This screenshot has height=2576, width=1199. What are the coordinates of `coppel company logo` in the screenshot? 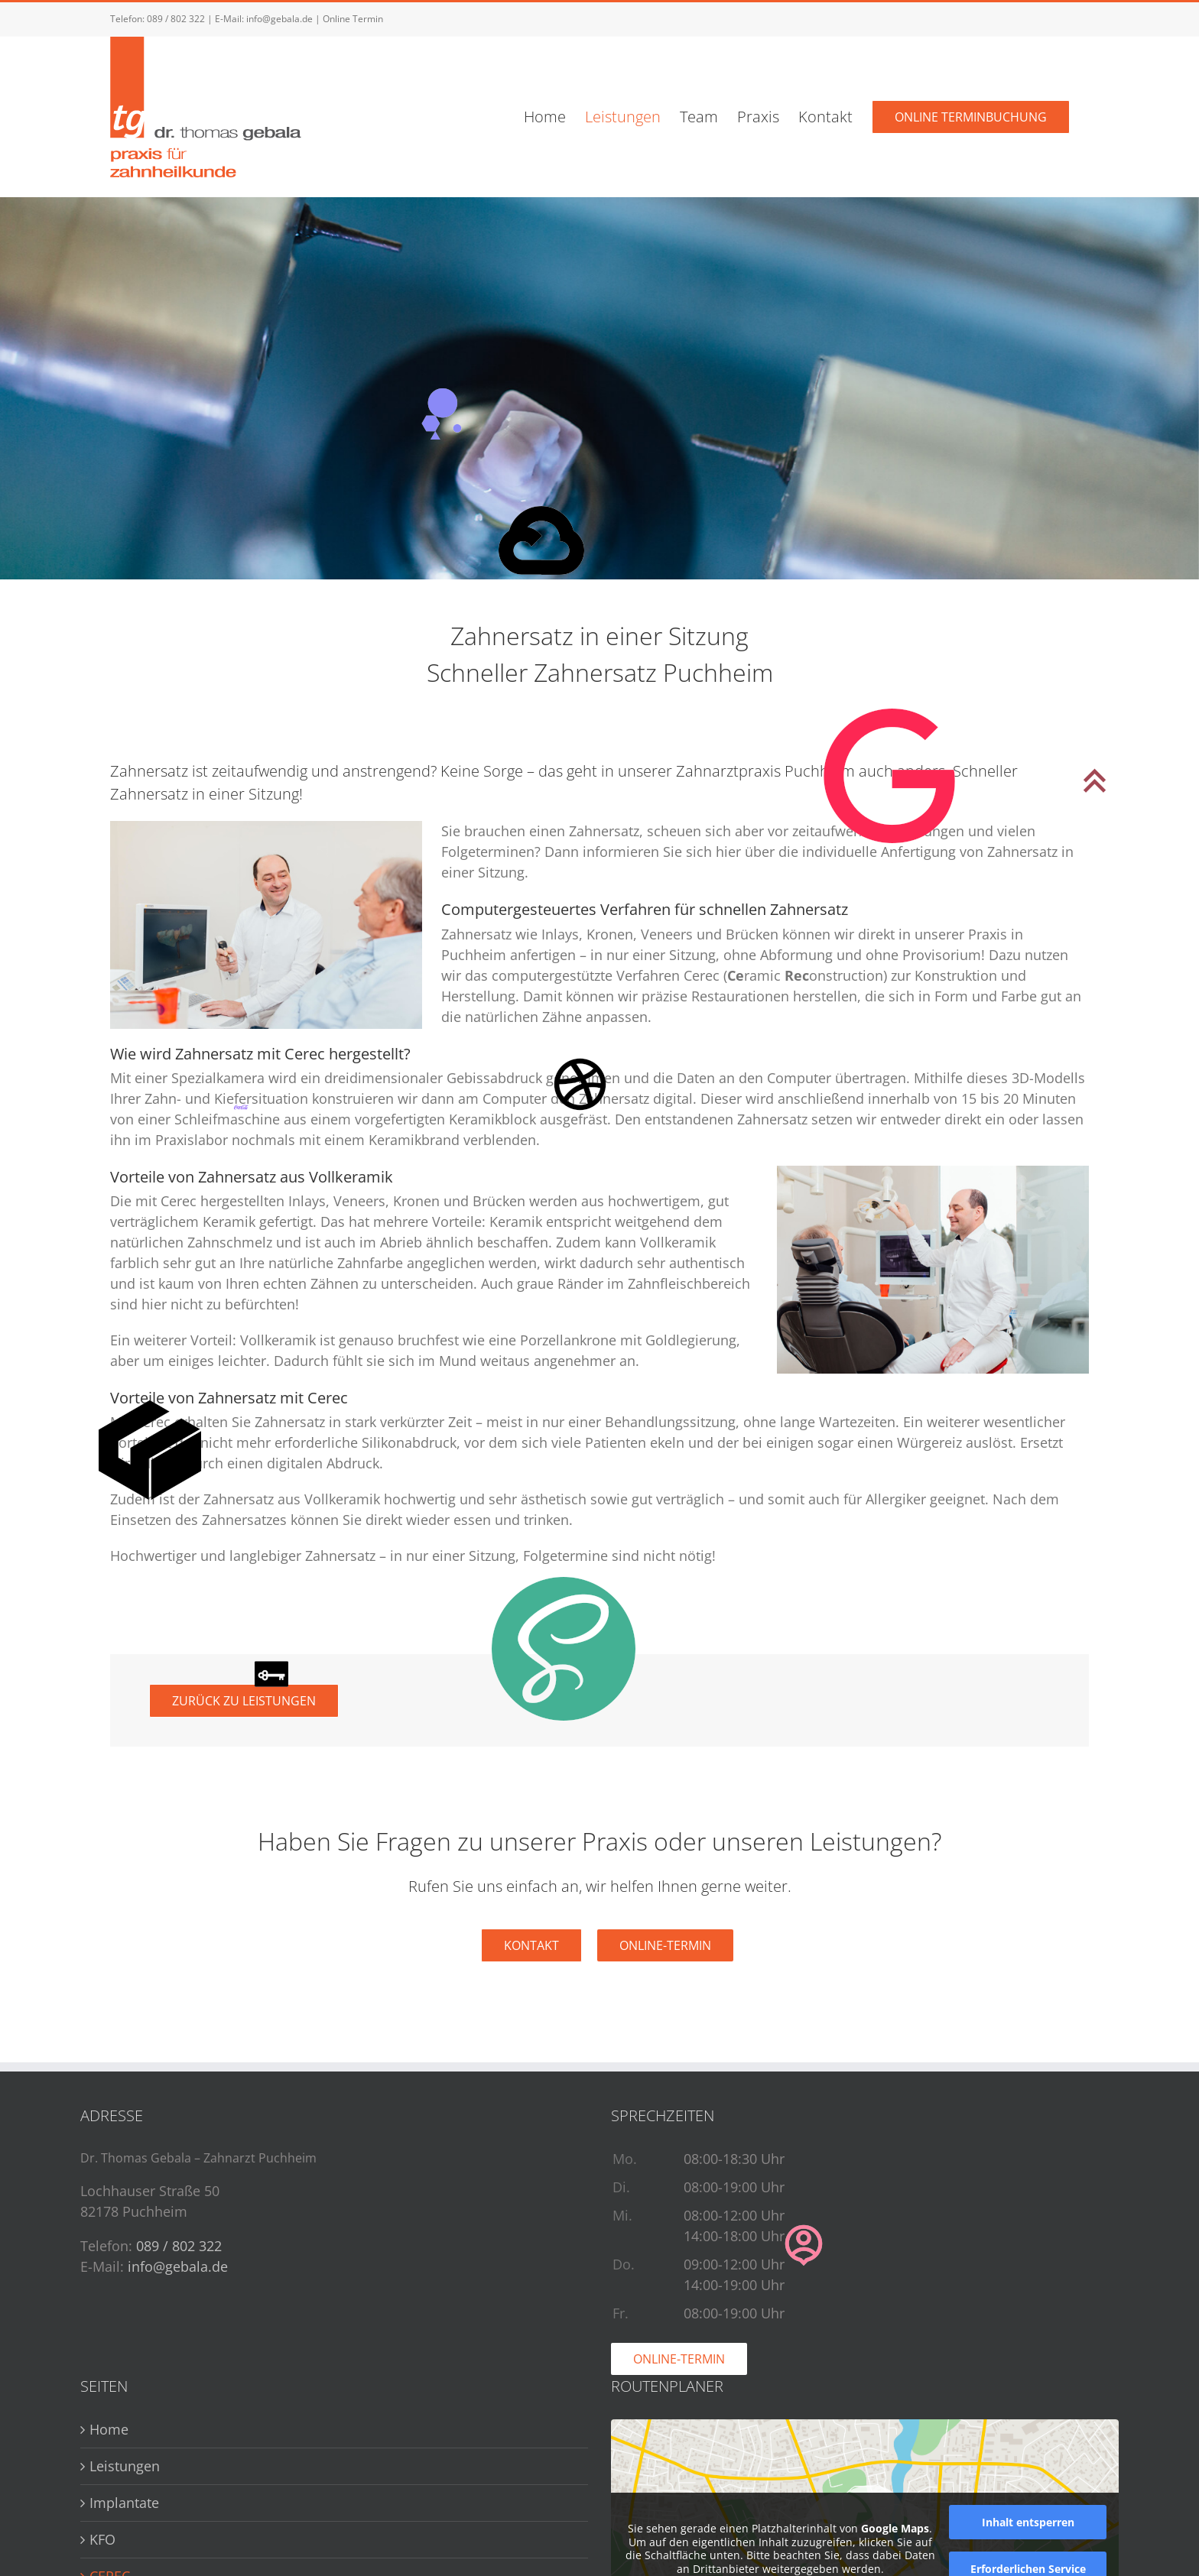 It's located at (271, 1674).